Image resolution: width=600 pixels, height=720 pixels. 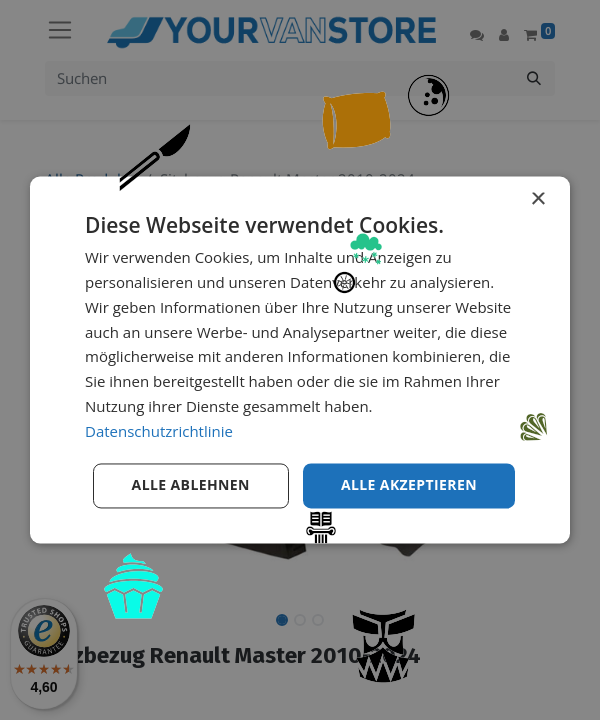 What do you see at coordinates (344, 282) in the screenshot?
I see `select a wheel or cart component in a game` at bounding box center [344, 282].